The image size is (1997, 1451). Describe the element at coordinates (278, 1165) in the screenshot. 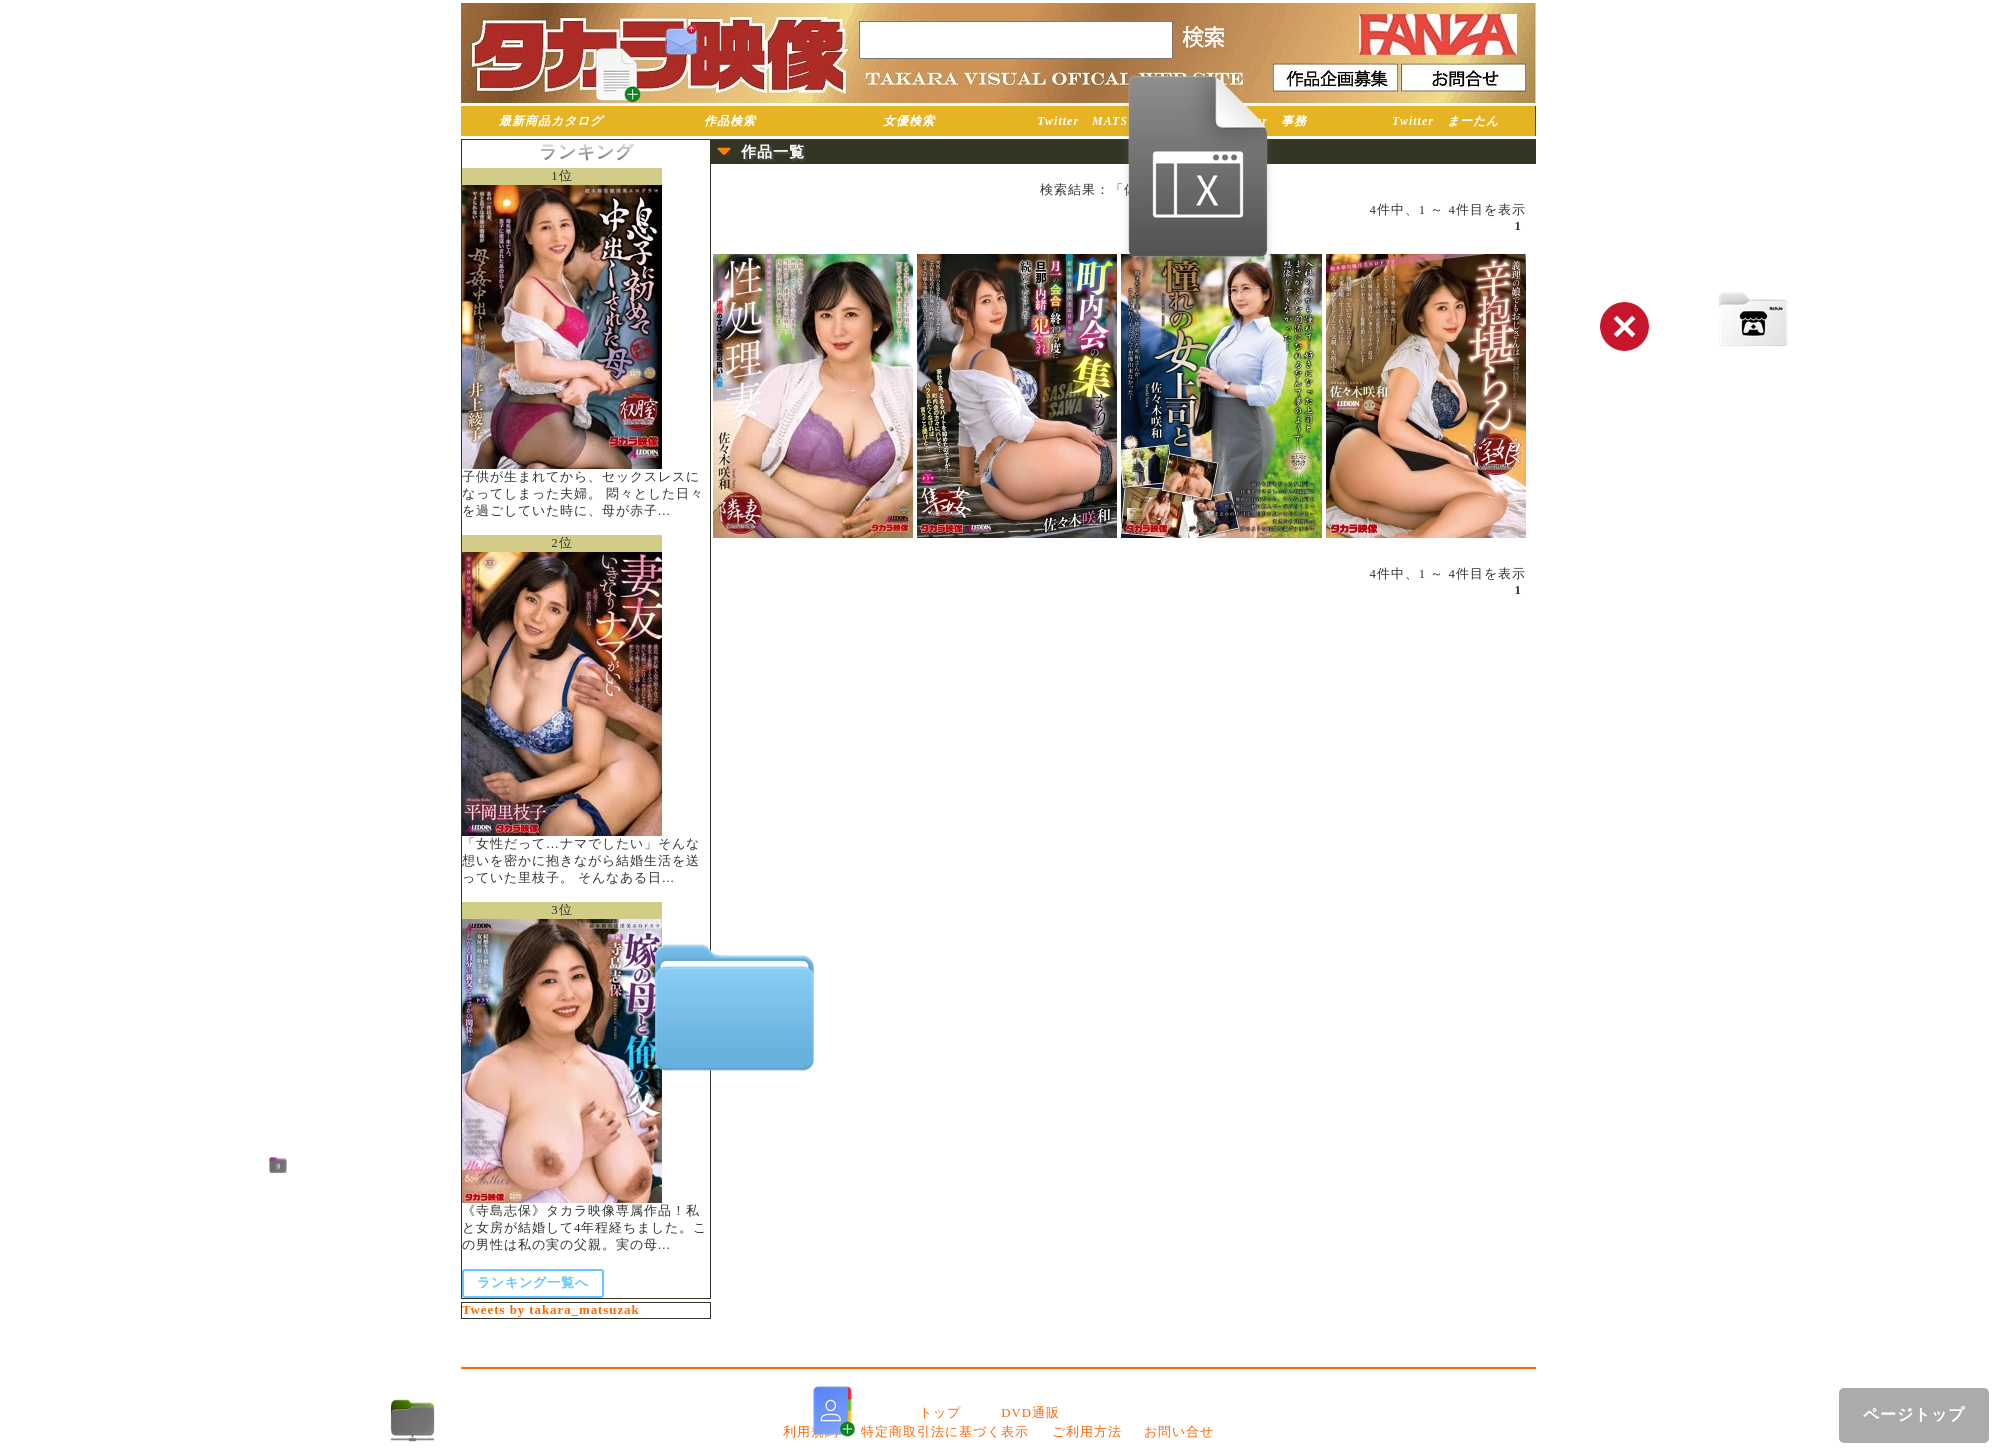

I see `access your templates folder` at that location.